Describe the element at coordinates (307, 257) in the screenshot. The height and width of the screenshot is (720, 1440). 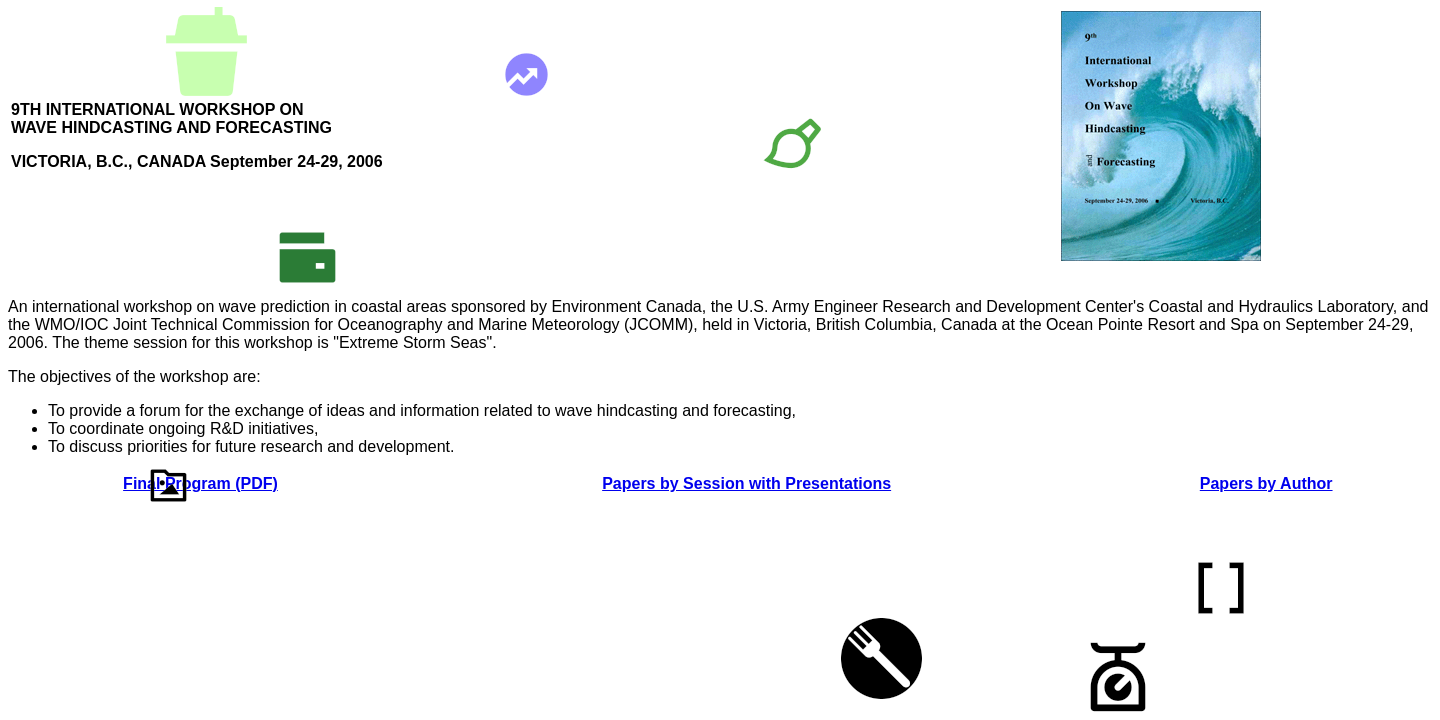
I see `access your digital wallet` at that location.